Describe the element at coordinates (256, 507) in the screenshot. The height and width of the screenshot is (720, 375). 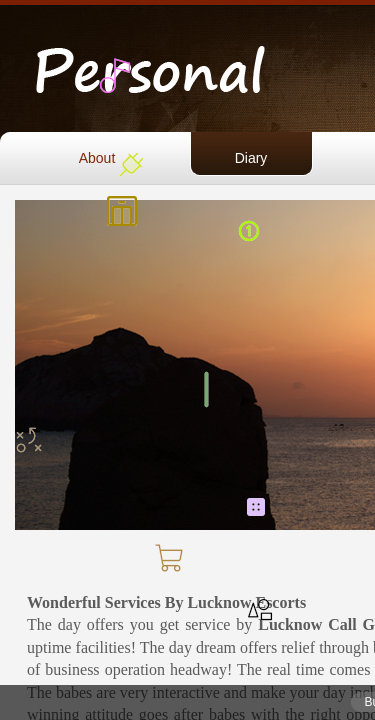
I see `roll a random number or generate a random result` at that location.